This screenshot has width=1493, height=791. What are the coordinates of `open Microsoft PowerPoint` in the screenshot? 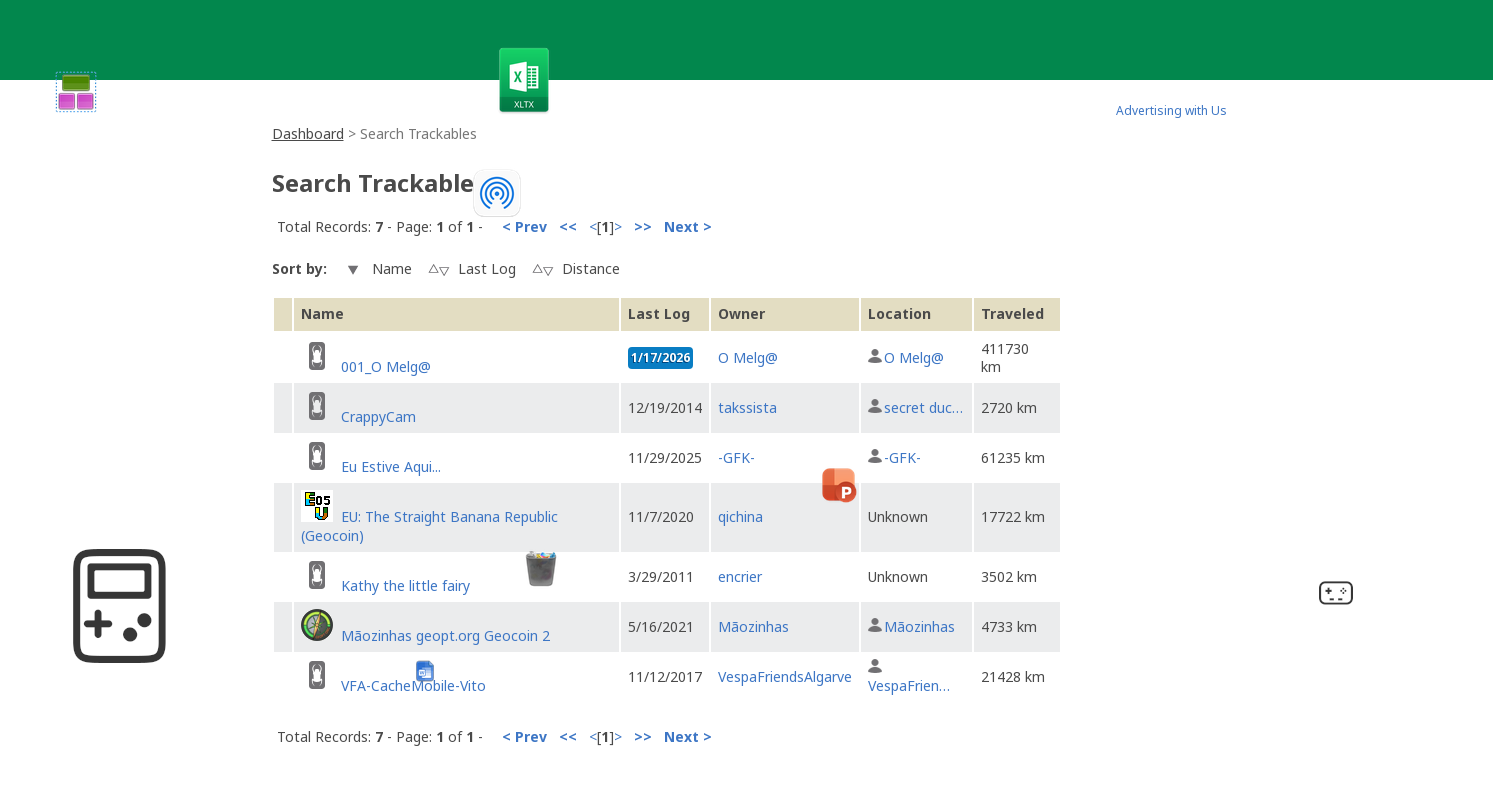 It's located at (838, 484).